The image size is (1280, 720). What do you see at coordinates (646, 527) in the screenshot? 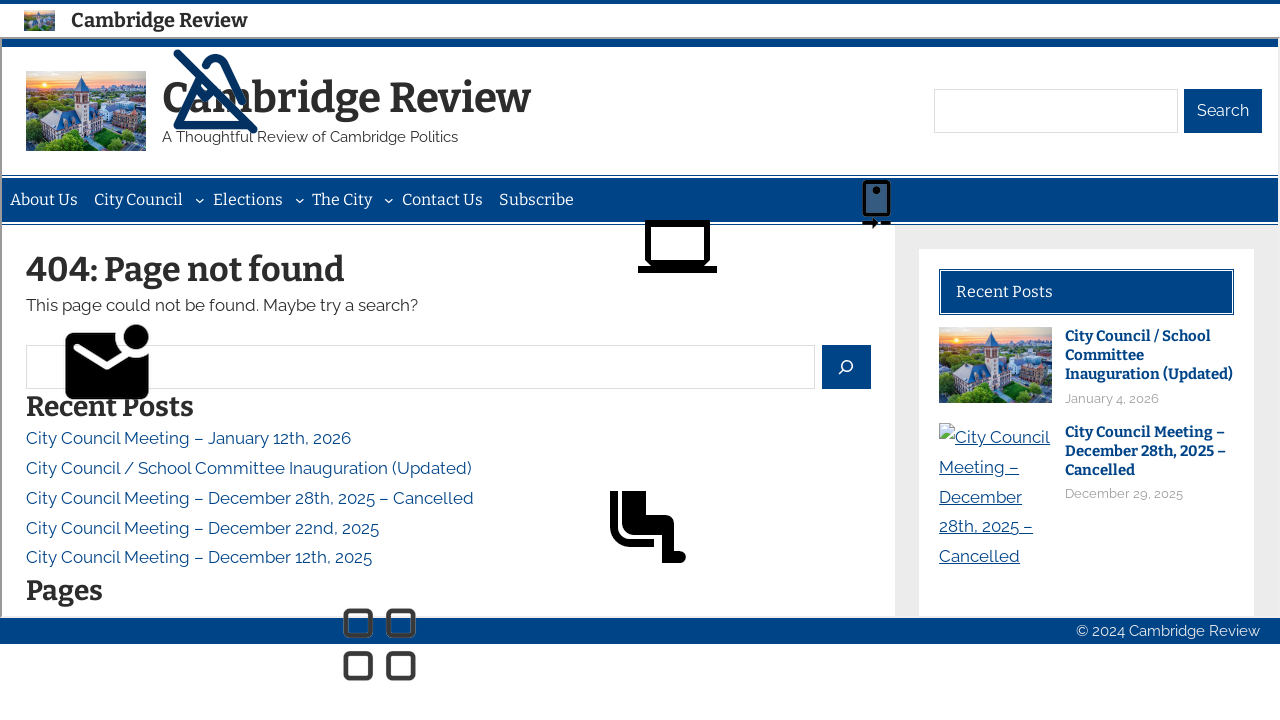
I see `standard legroom seat selection` at bounding box center [646, 527].